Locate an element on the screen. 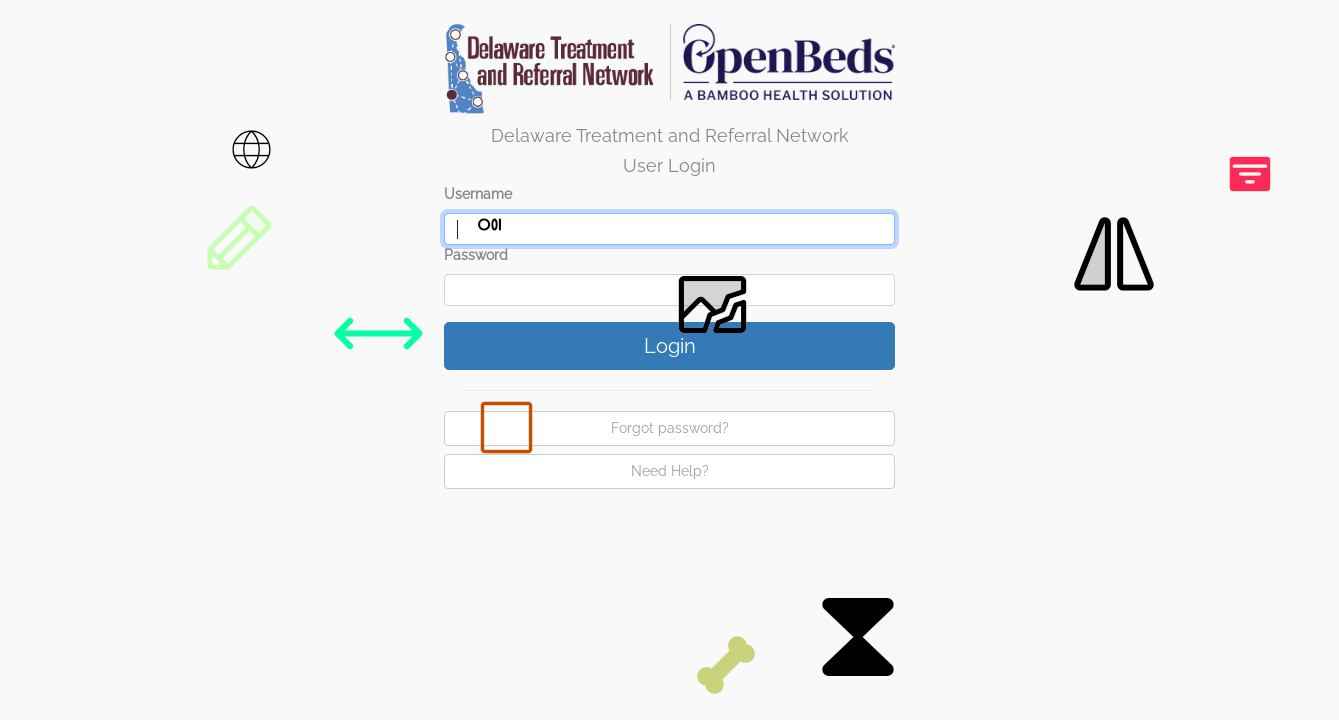 The width and height of the screenshot is (1339, 720). adjust horizontal spacing or width is located at coordinates (378, 333).